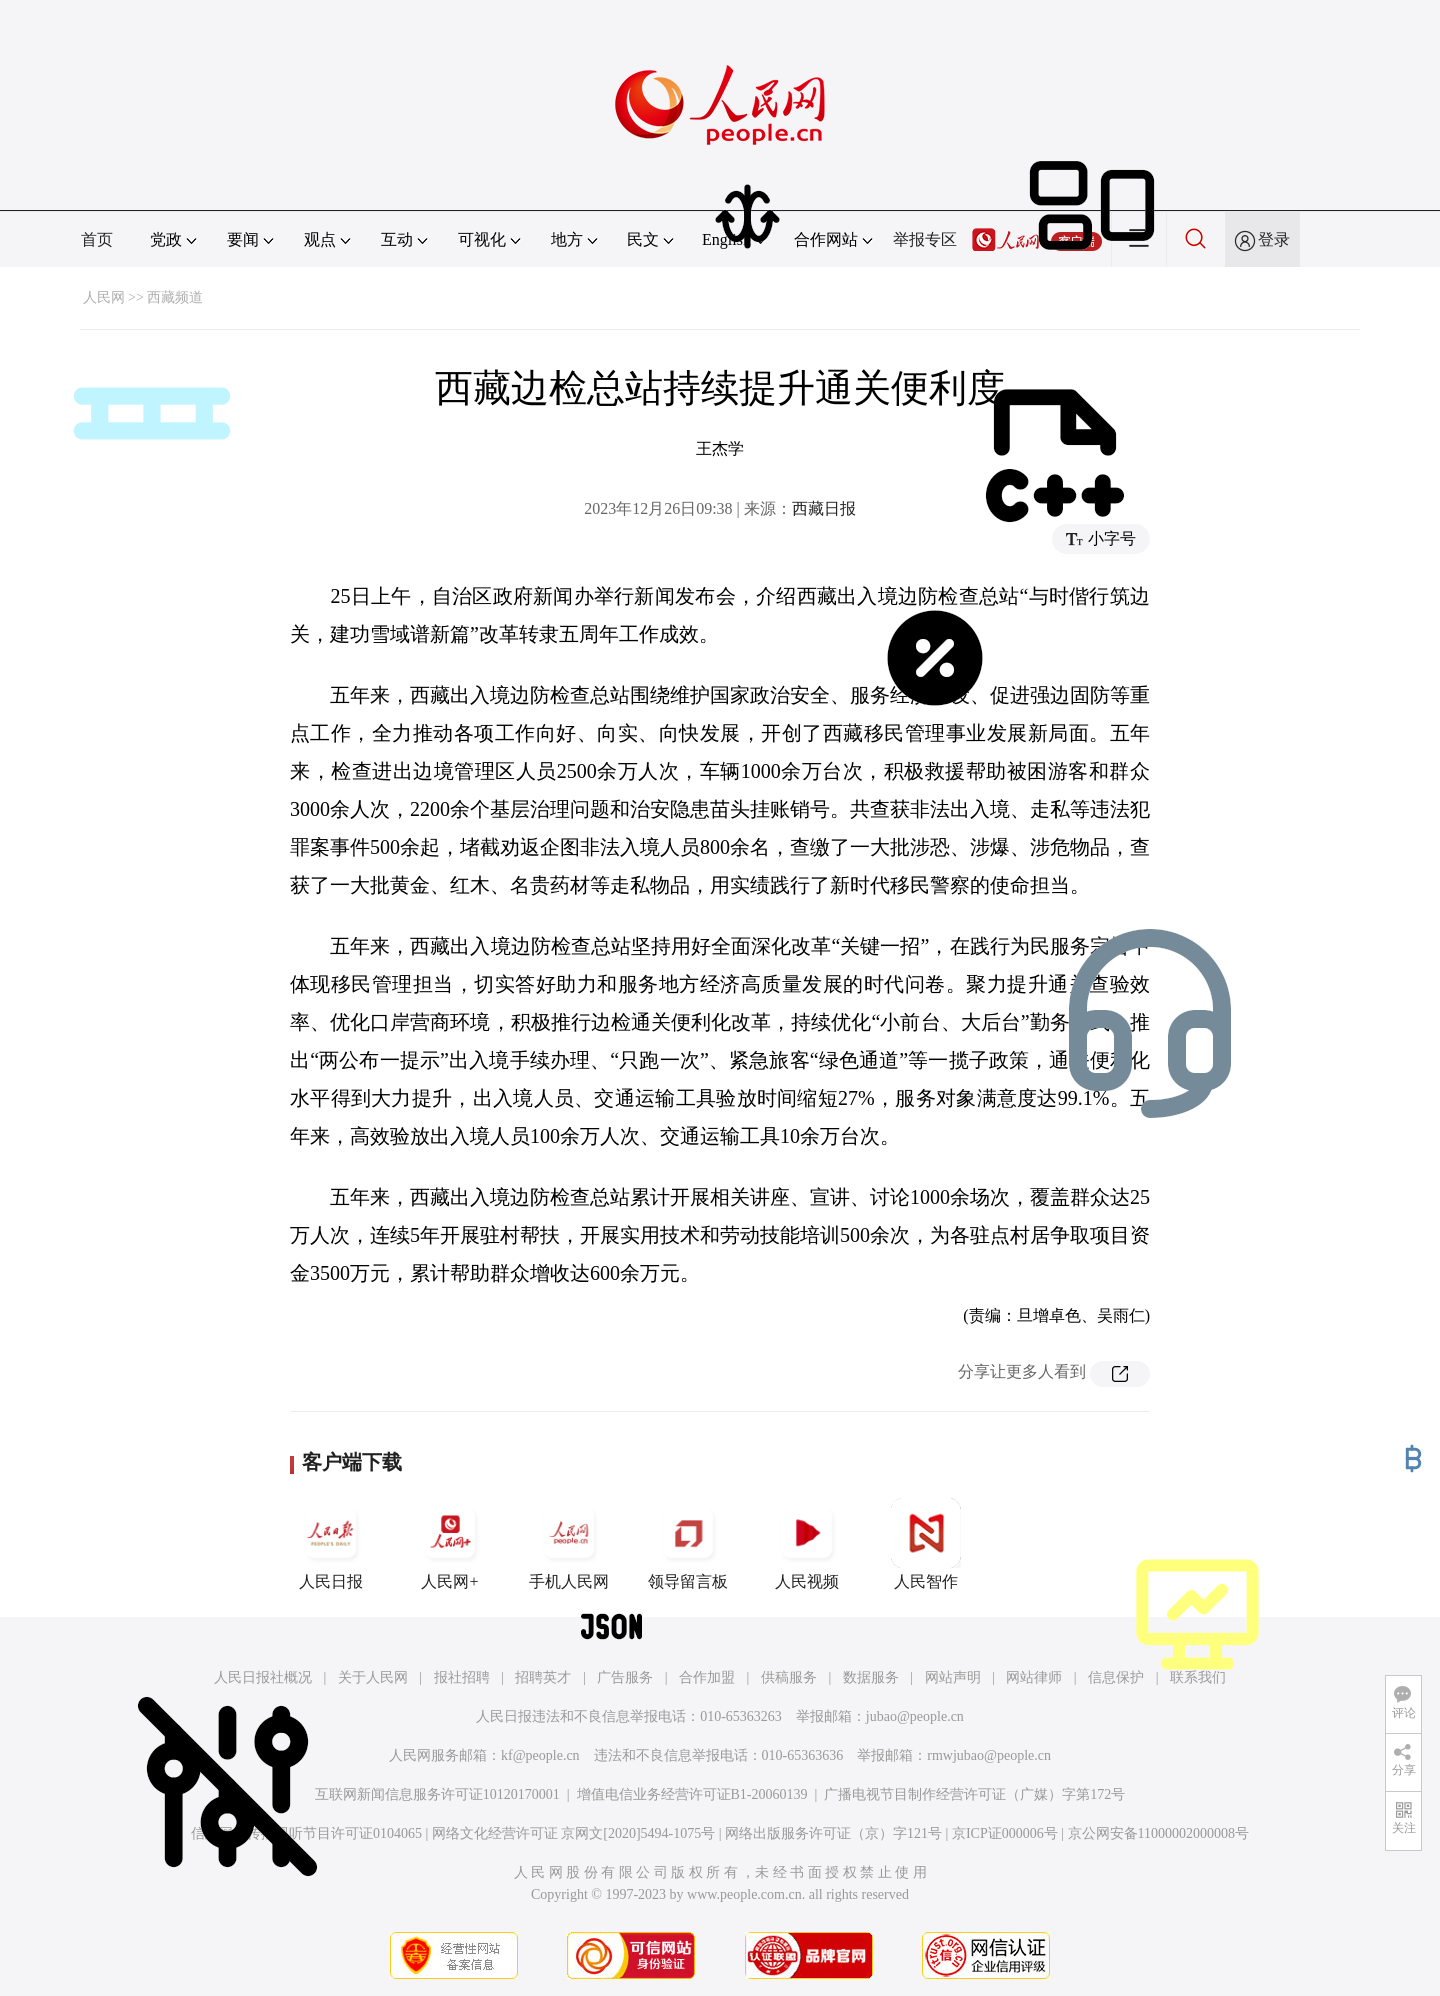 The image size is (1440, 1996). Describe the element at coordinates (227, 1786) in the screenshot. I see `settings or adjustments are disabled` at that location.